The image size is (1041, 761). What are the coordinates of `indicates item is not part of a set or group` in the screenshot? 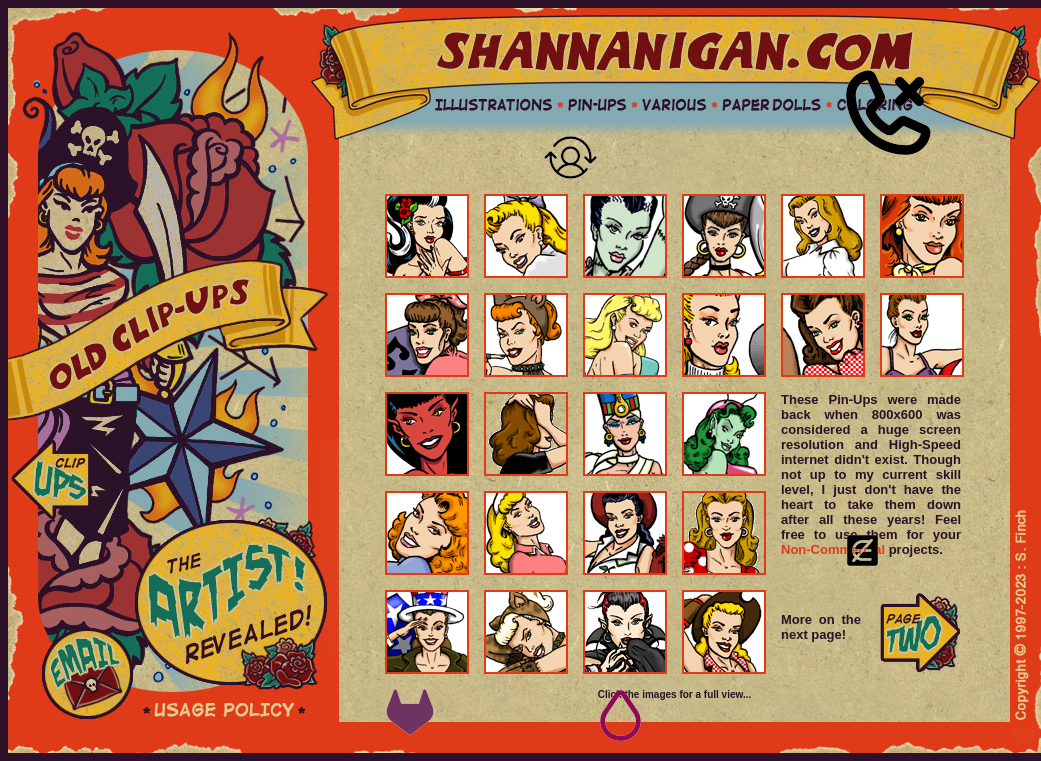 It's located at (862, 550).